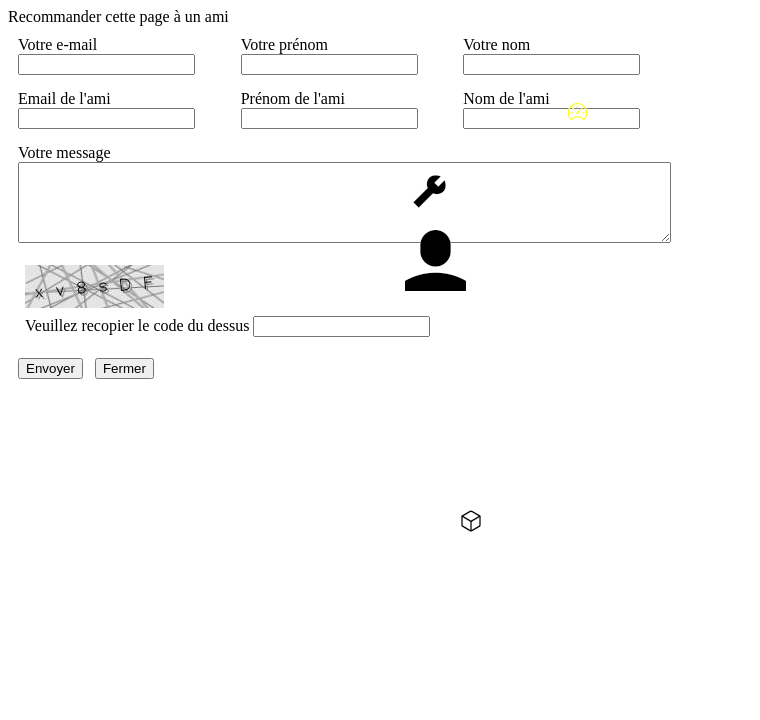  What do you see at coordinates (435, 260) in the screenshot?
I see `view your profile` at bounding box center [435, 260].